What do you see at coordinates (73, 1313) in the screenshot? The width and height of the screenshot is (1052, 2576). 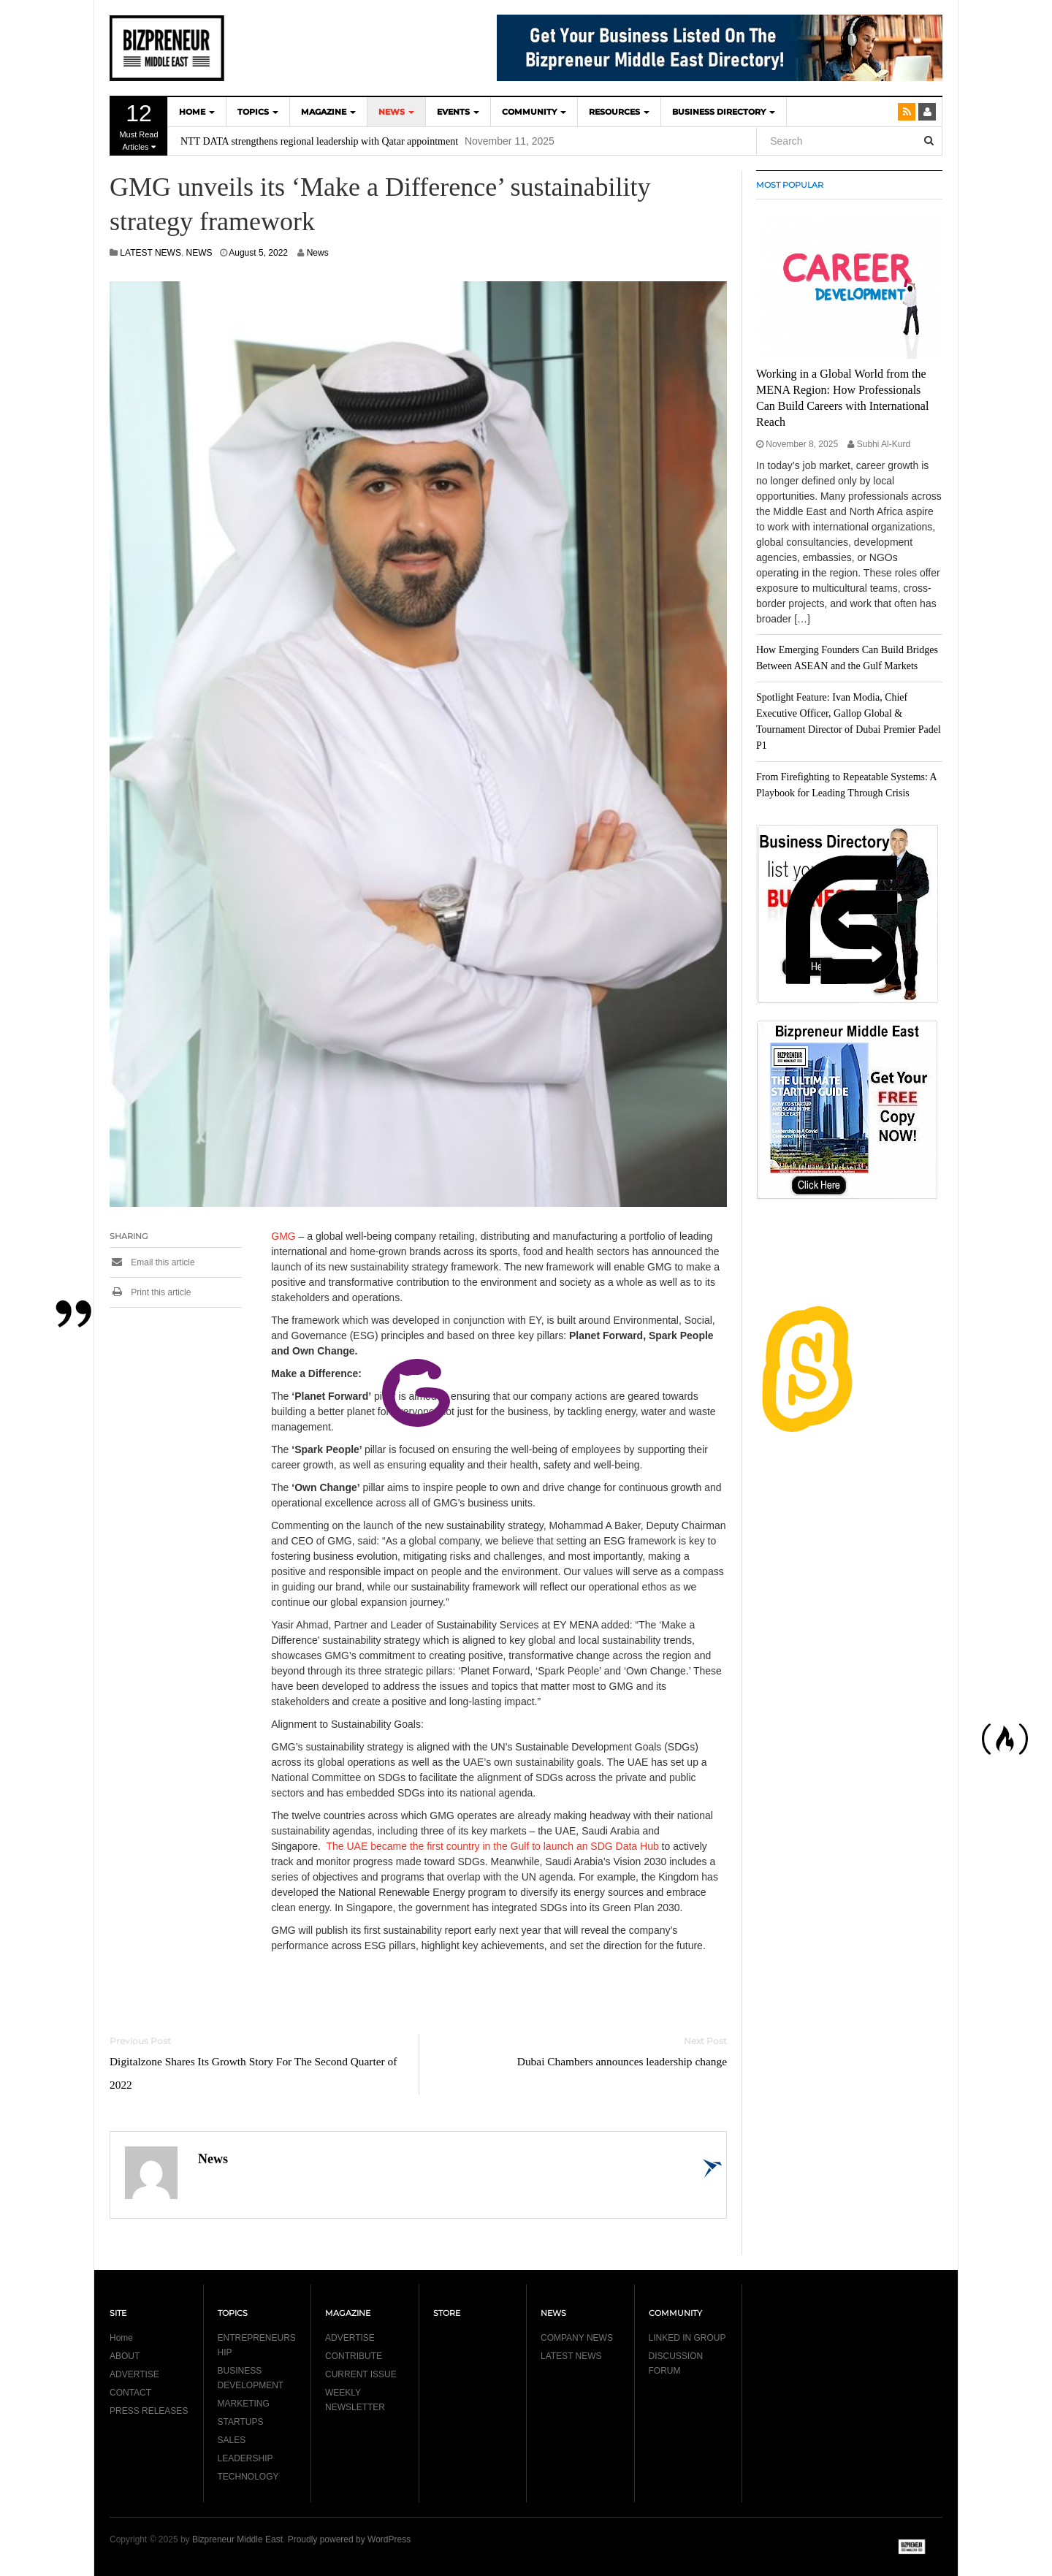 I see `insert a closing quotation mark` at bounding box center [73, 1313].